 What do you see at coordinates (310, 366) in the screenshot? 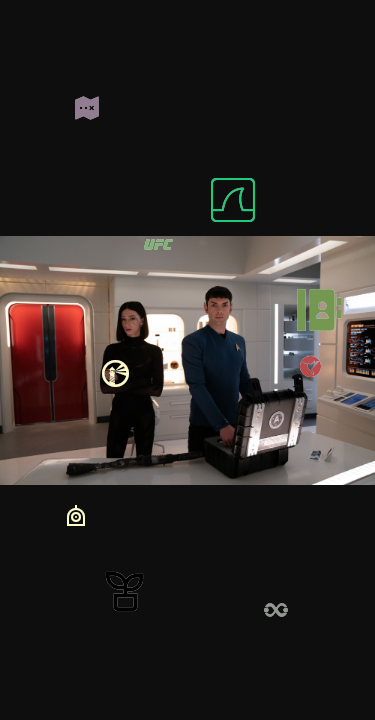
I see `InterBase database software logo` at bounding box center [310, 366].